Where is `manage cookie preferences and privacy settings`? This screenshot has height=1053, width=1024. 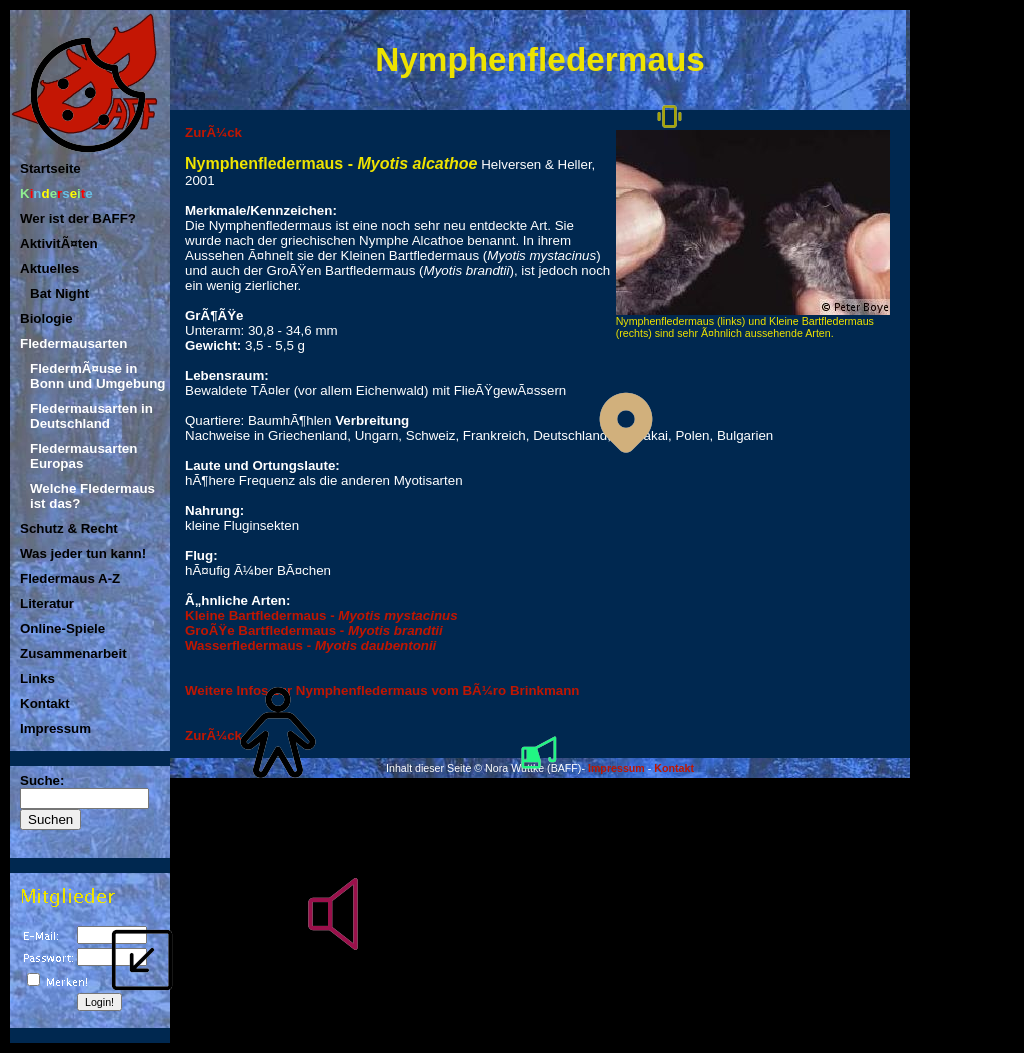
manage cookie preferences and privacy settings is located at coordinates (88, 95).